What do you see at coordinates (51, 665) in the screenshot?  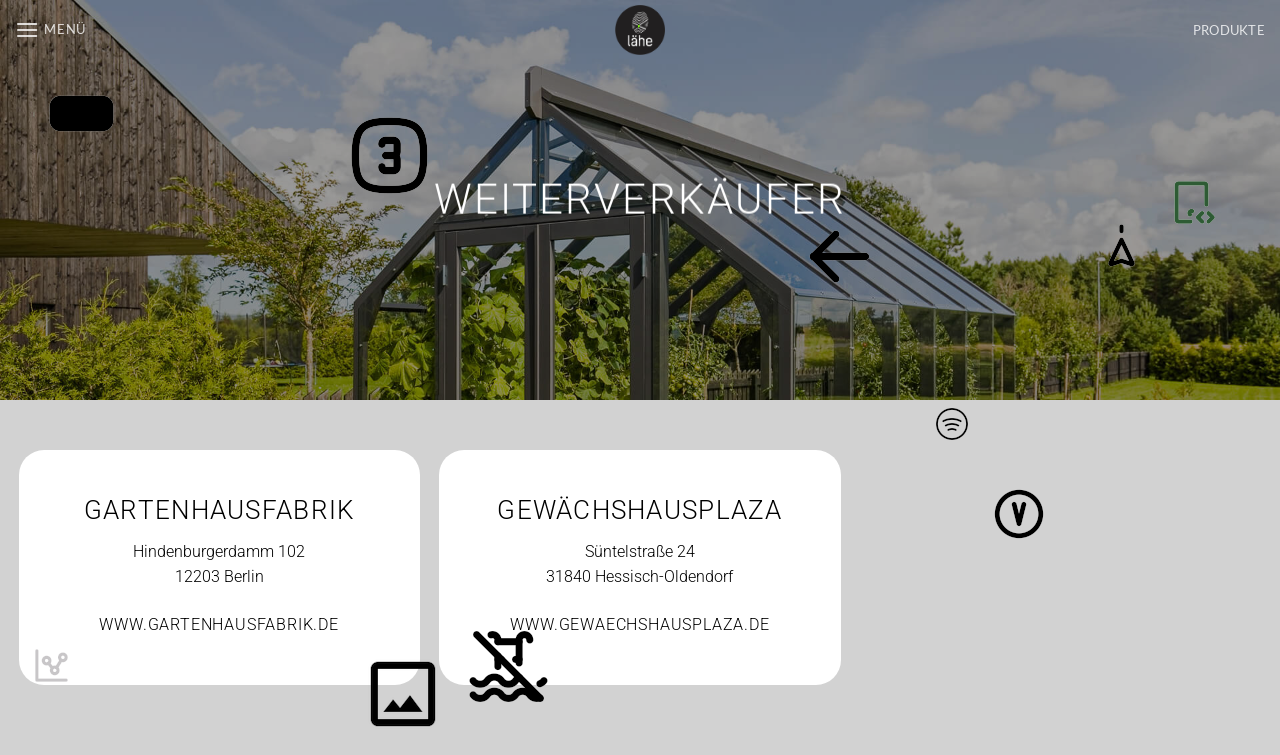 I see `view scatter plot or data visualization` at bounding box center [51, 665].